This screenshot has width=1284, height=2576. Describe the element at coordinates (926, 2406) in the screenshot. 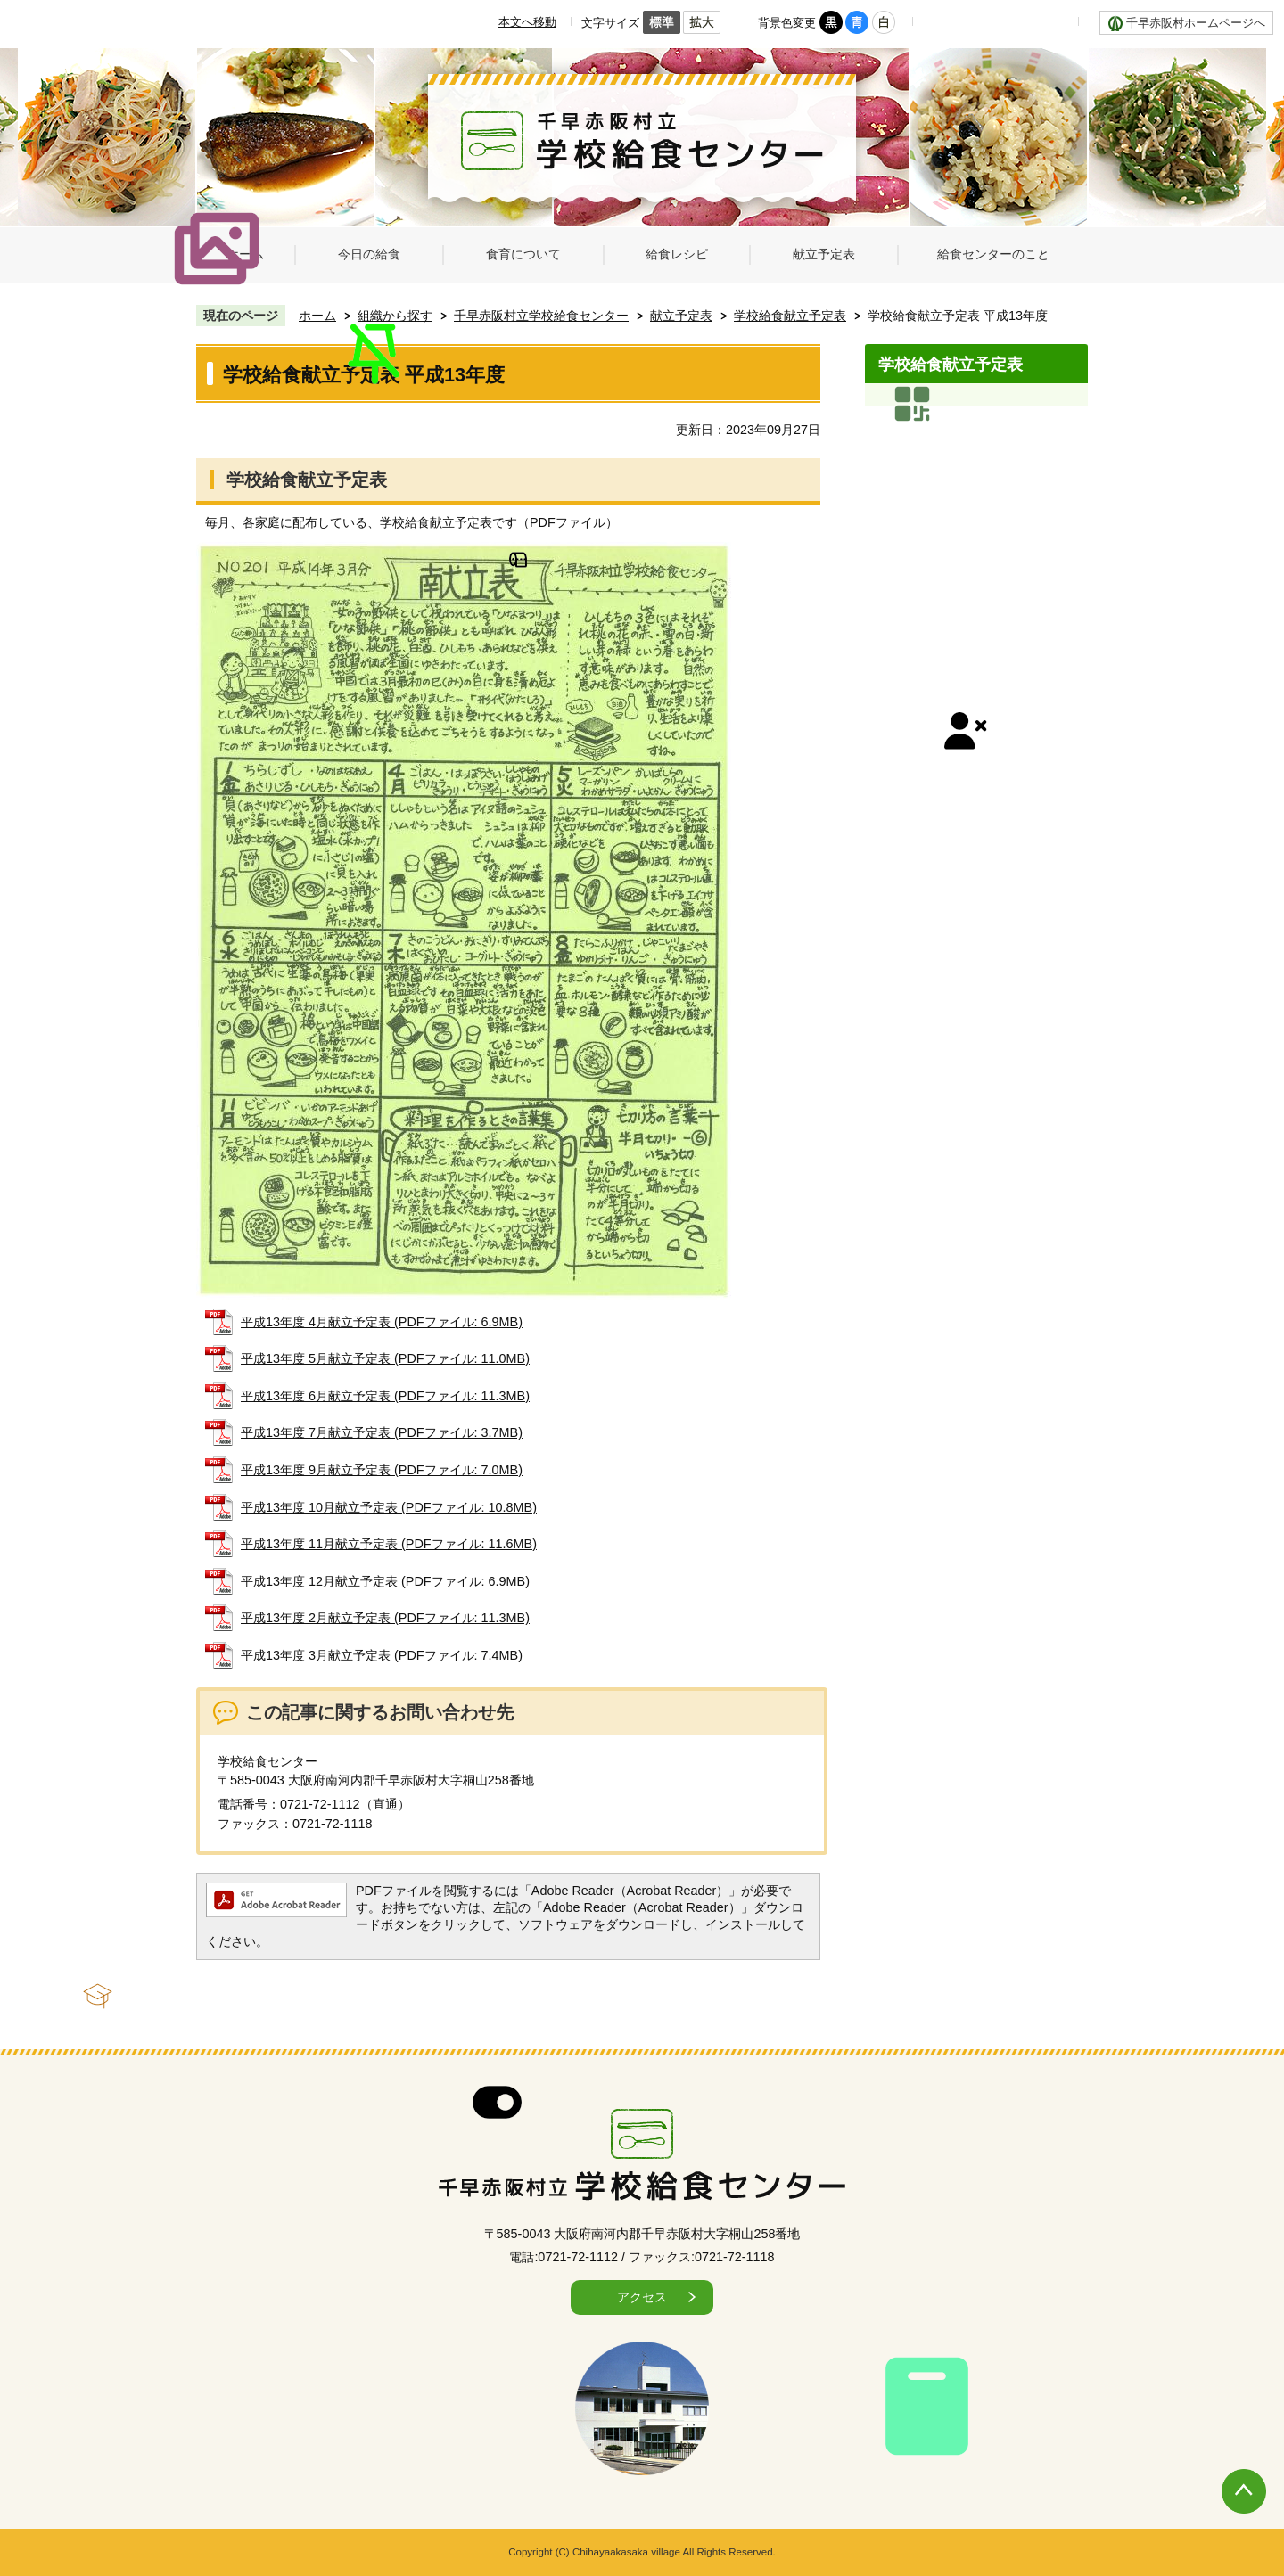

I see `tablet device with speaker` at that location.